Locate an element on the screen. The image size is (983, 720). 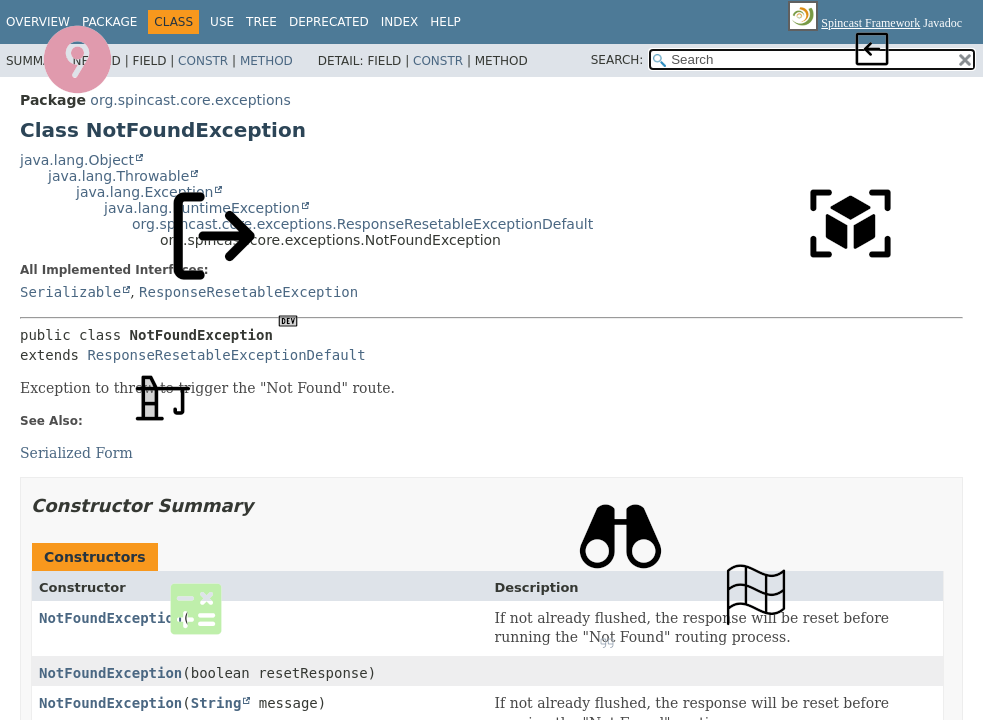
navigate back to the previous screen is located at coordinates (872, 49).